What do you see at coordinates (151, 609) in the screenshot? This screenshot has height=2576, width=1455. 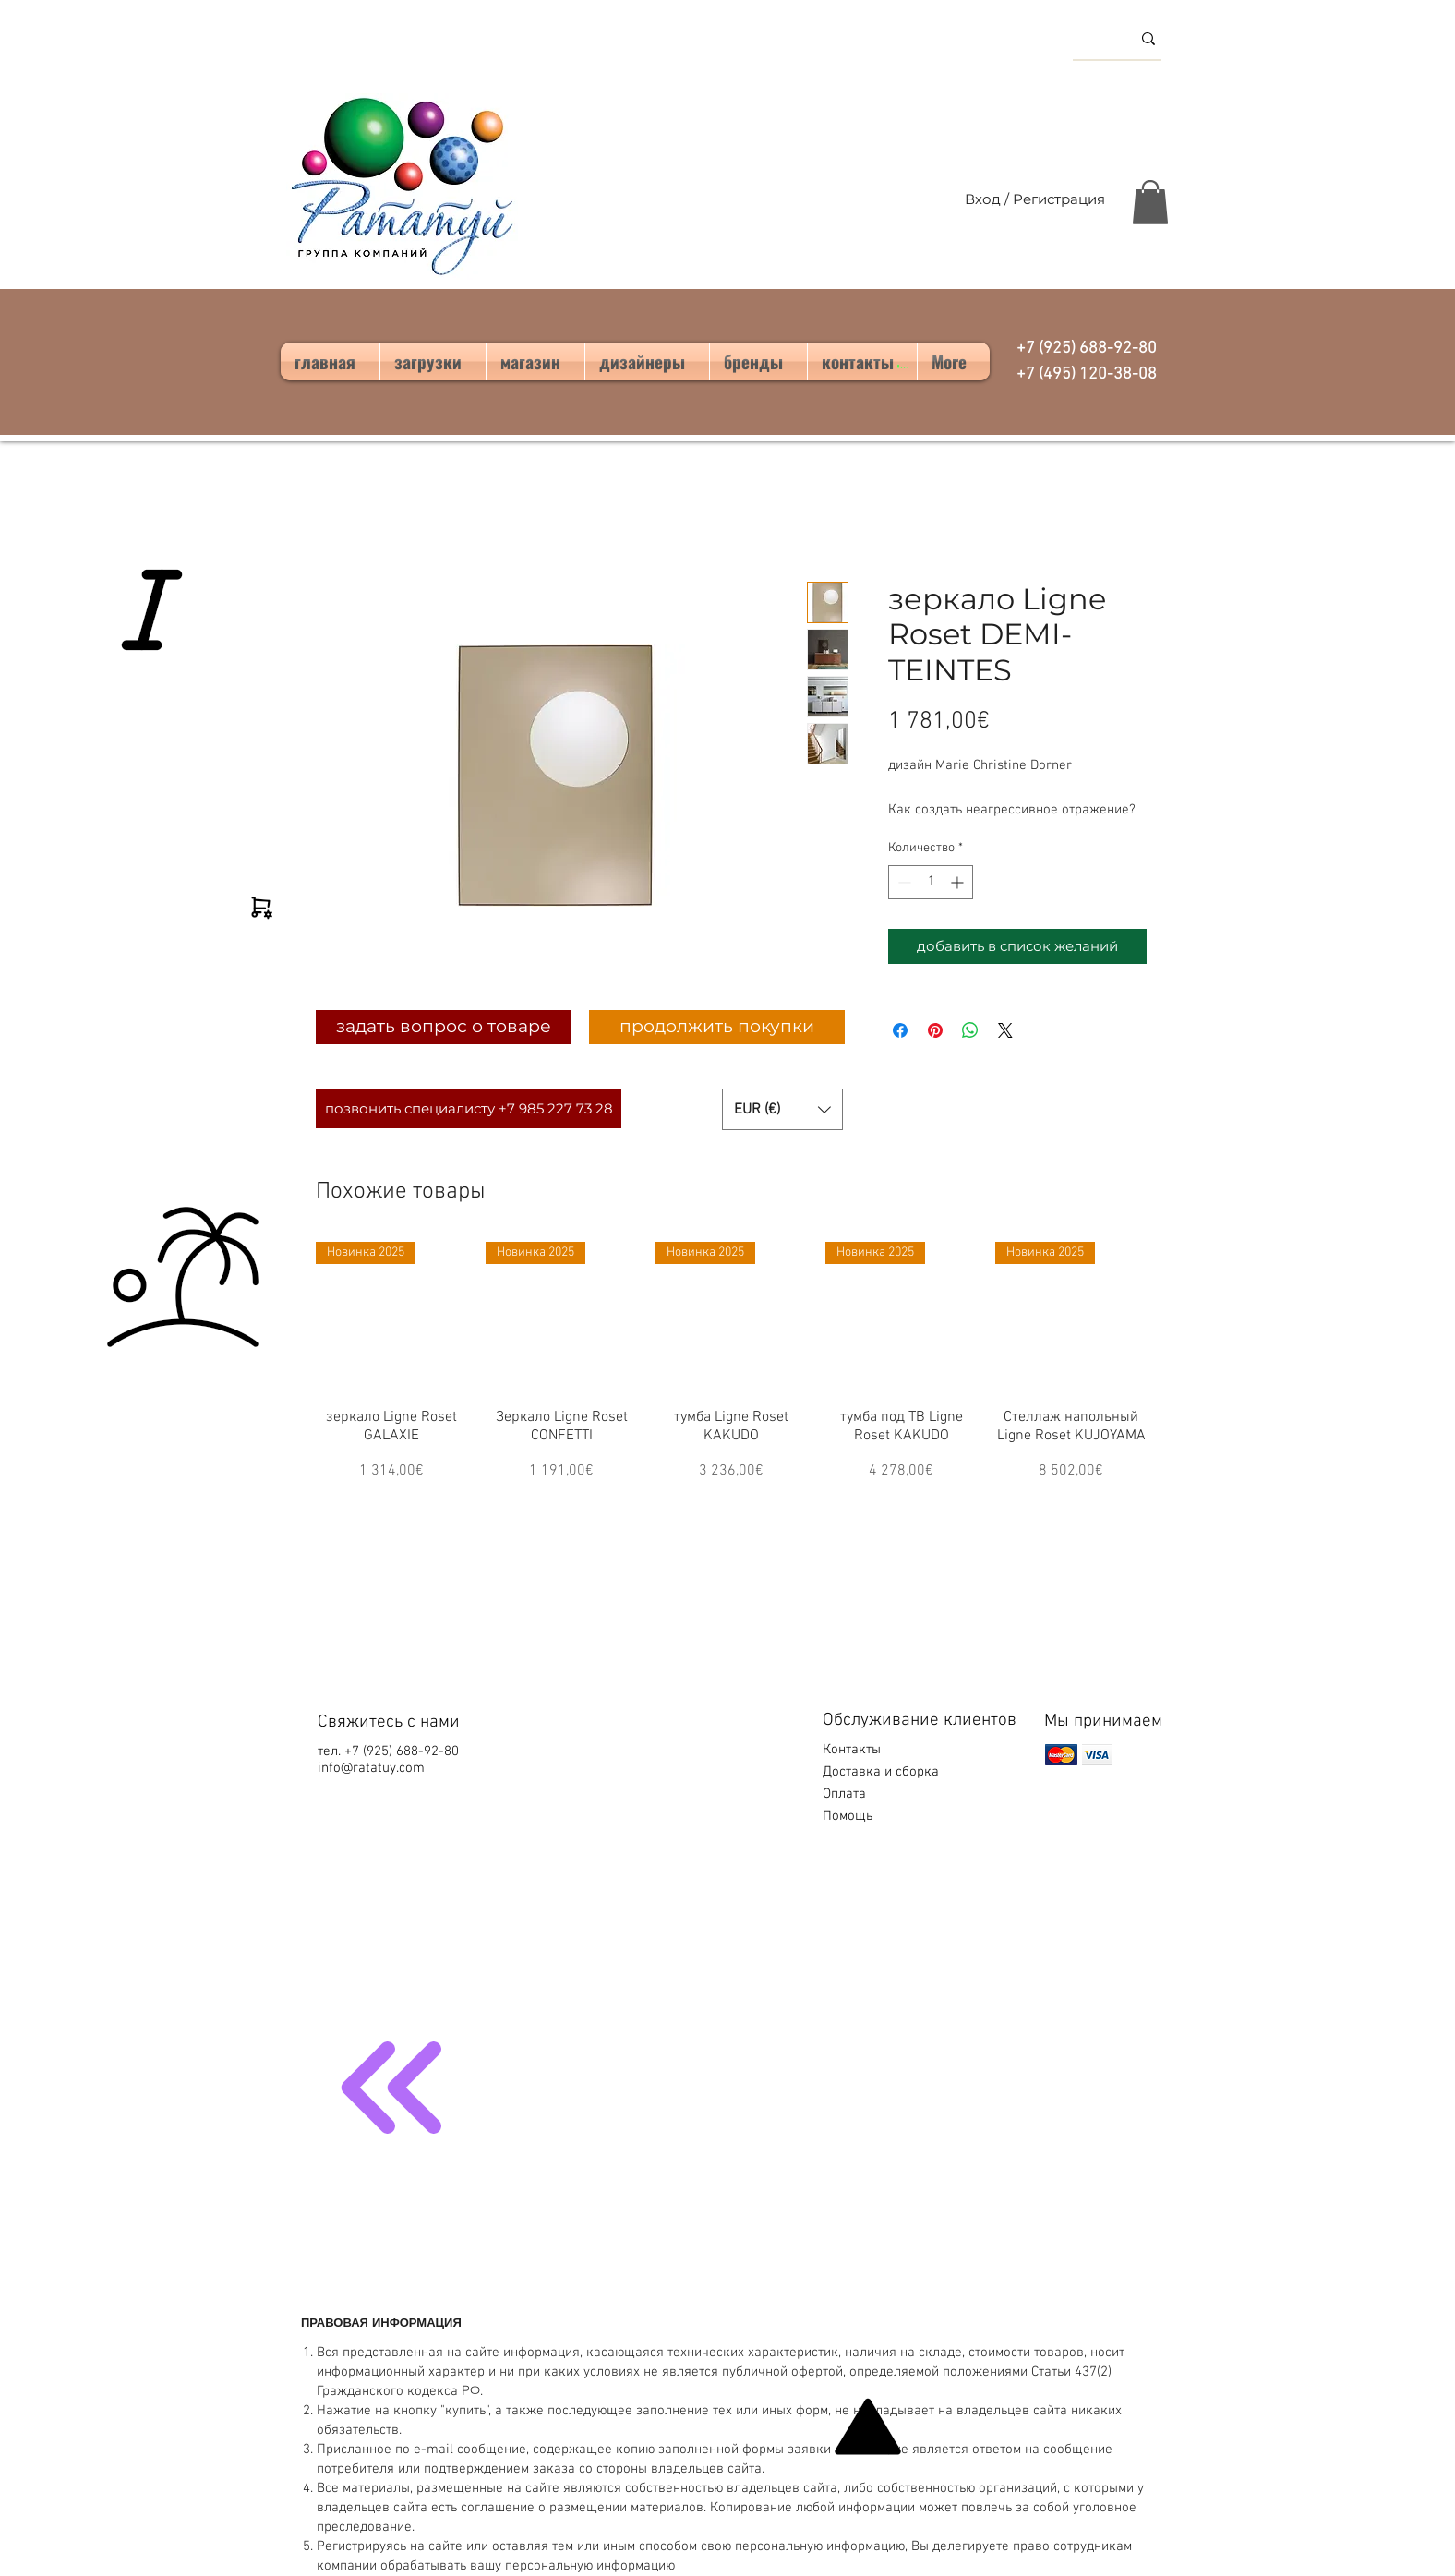 I see `apply italic formatting to selected text` at bounding box center [151, 609].